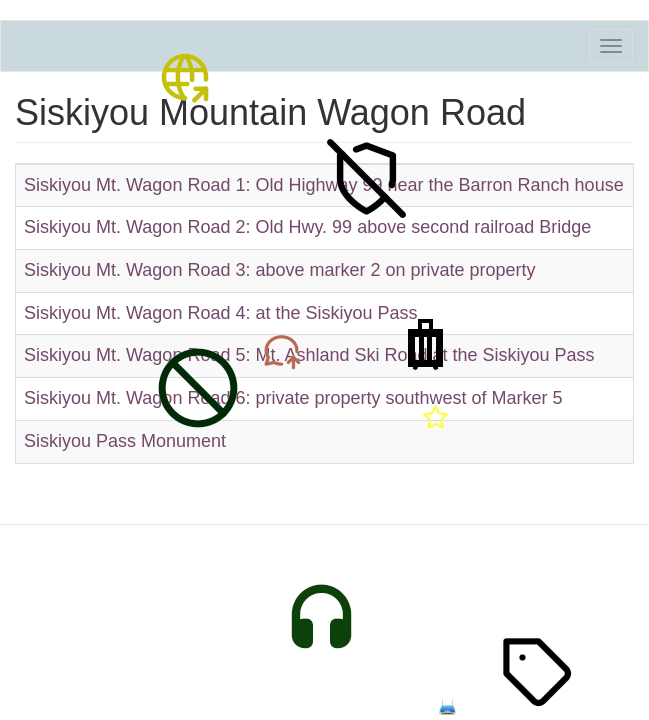 This screenshot has width=649, height=720. Describe the element at coordinates (321, 618) in the screenshot. I see `access audio or music player` at that location.